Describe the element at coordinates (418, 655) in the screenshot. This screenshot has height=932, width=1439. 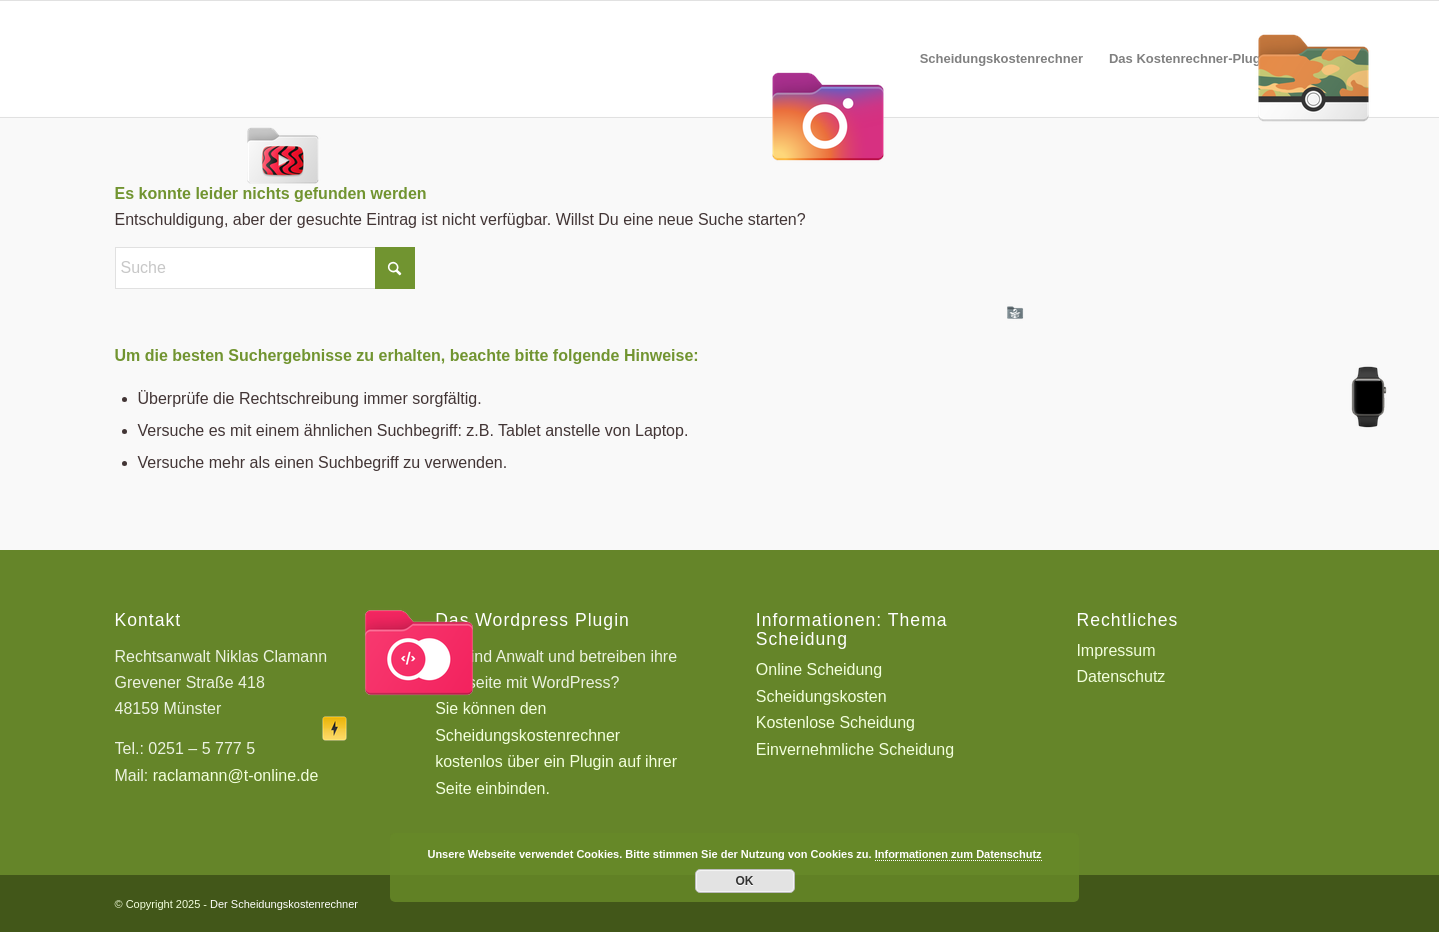
I see `open appwrite project folder` at that location.